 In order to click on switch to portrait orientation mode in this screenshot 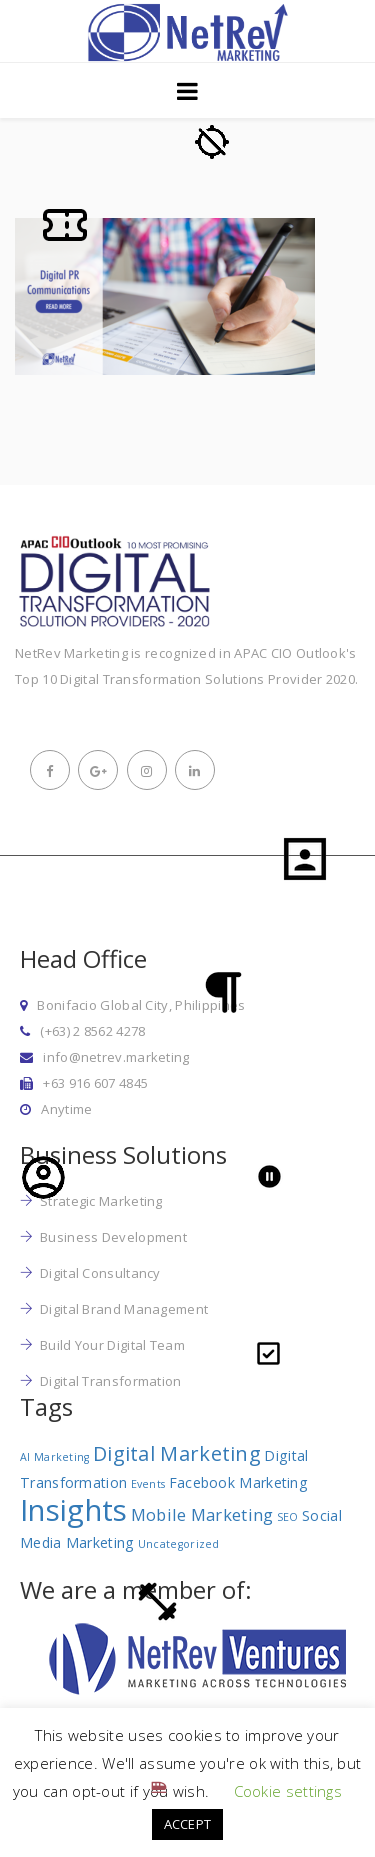, I will do `click(305, 859)`.